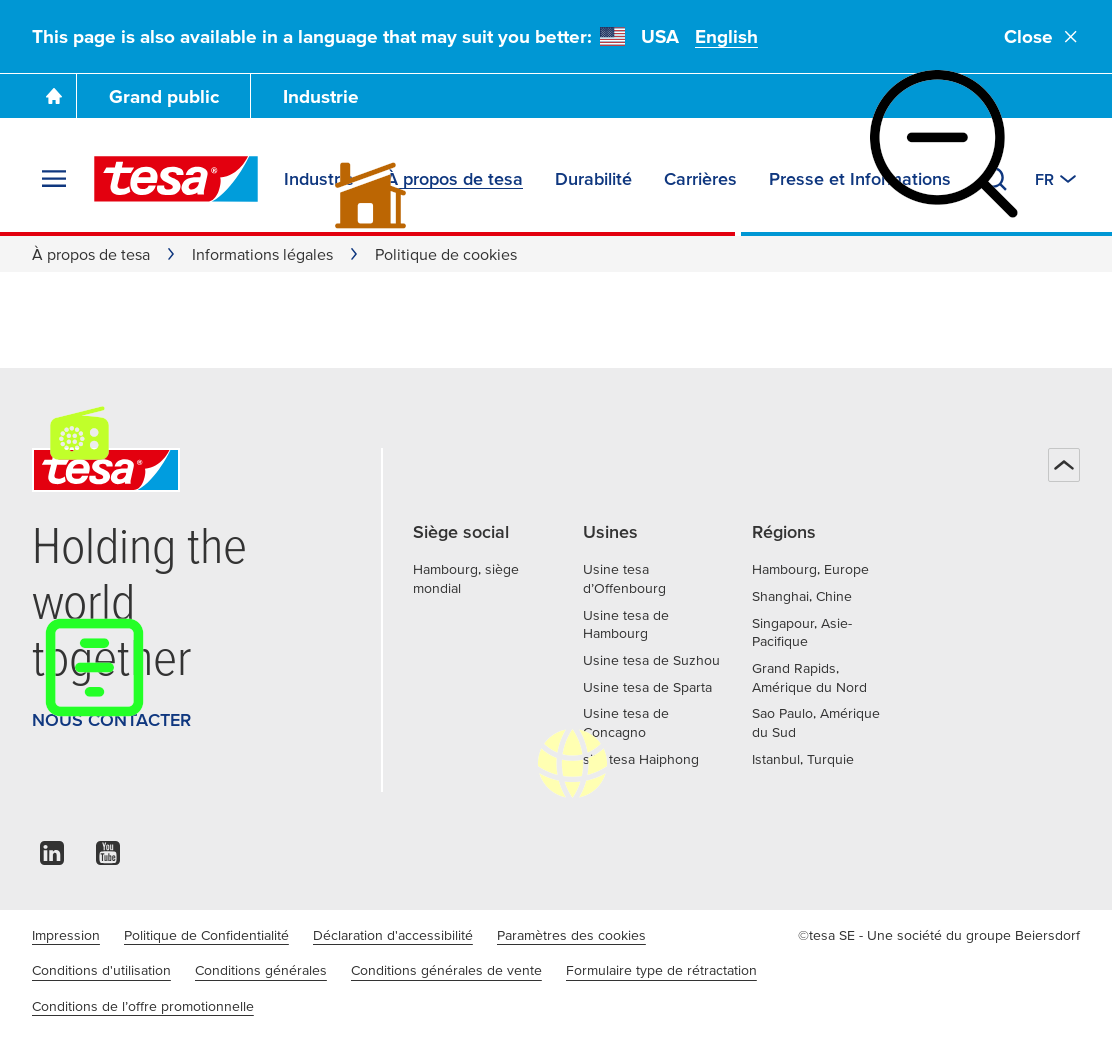  What do you see at coordinates (947, 147) in the screenshot?
I see `zoom out to see more content` at bounding box center [947, 147].